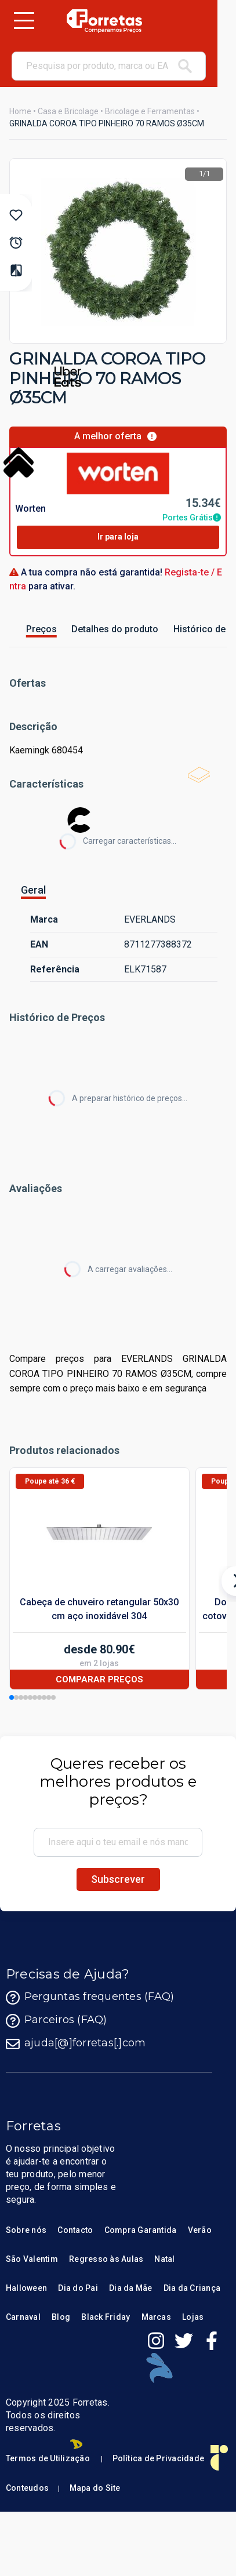 The height and width of the screenshot is (2576, 236). What do you see at coordinates (79, 820) in the screenshot?
I see `elastic cloud logo` at bounding box center [79, 820].